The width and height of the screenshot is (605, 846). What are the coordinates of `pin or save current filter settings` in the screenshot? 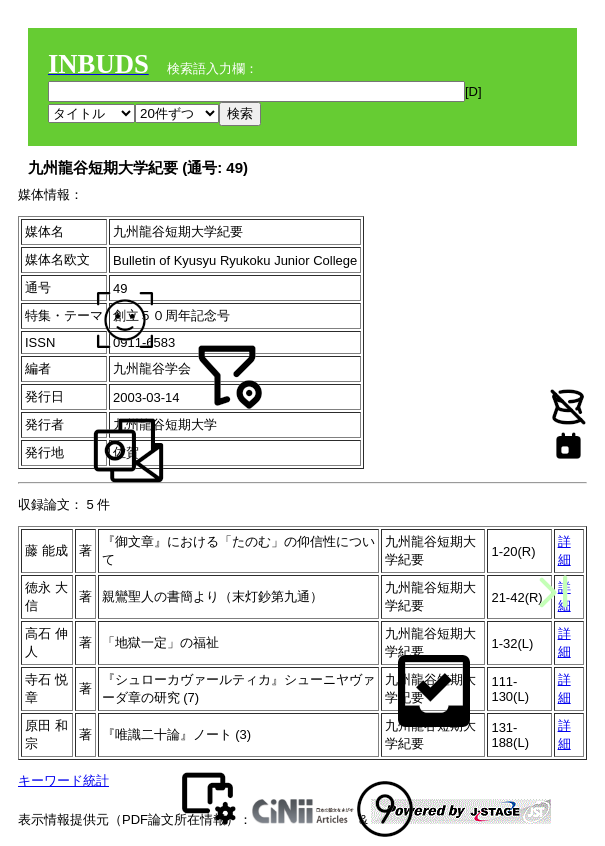 It's located at (227, 374).